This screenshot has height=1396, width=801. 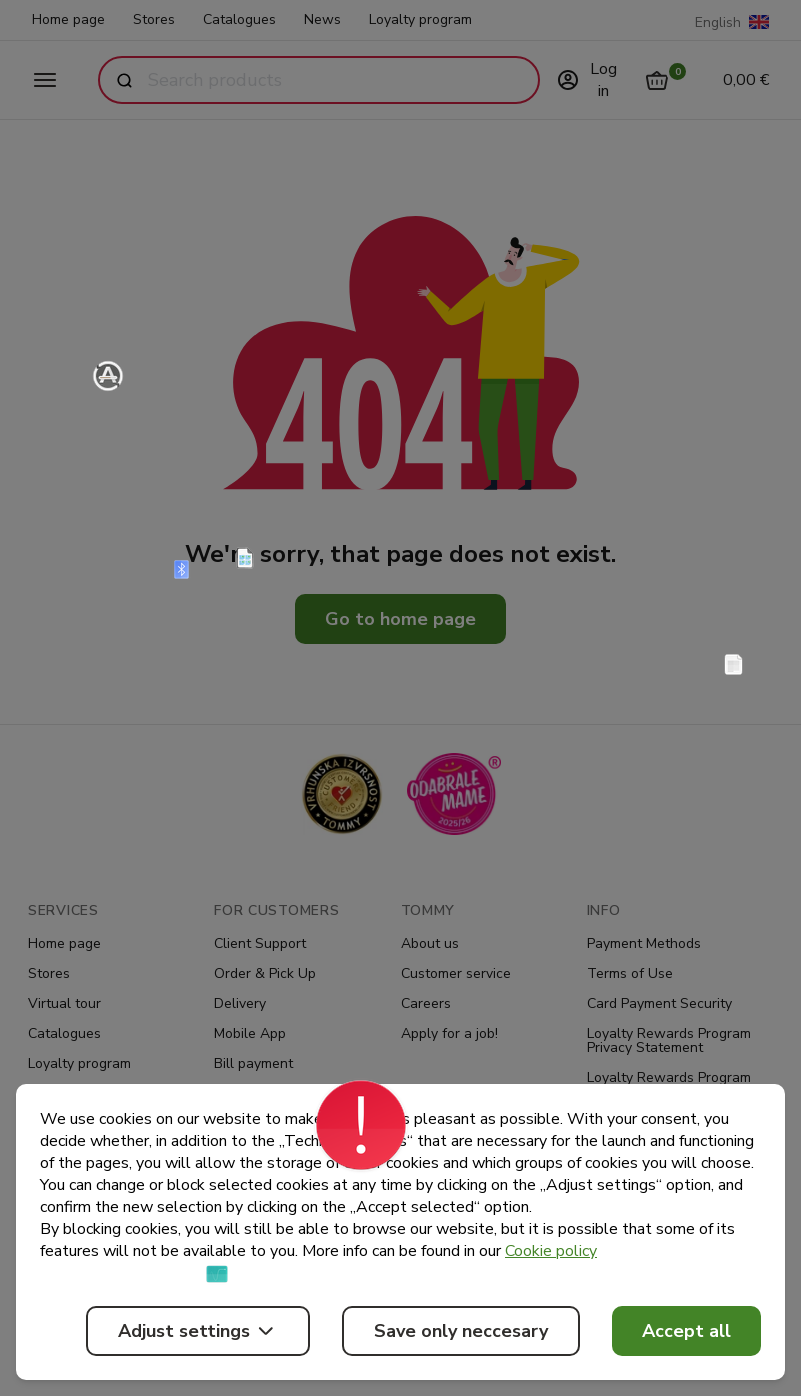 I want to click on a plain text file document, so click(x=733, y=664).